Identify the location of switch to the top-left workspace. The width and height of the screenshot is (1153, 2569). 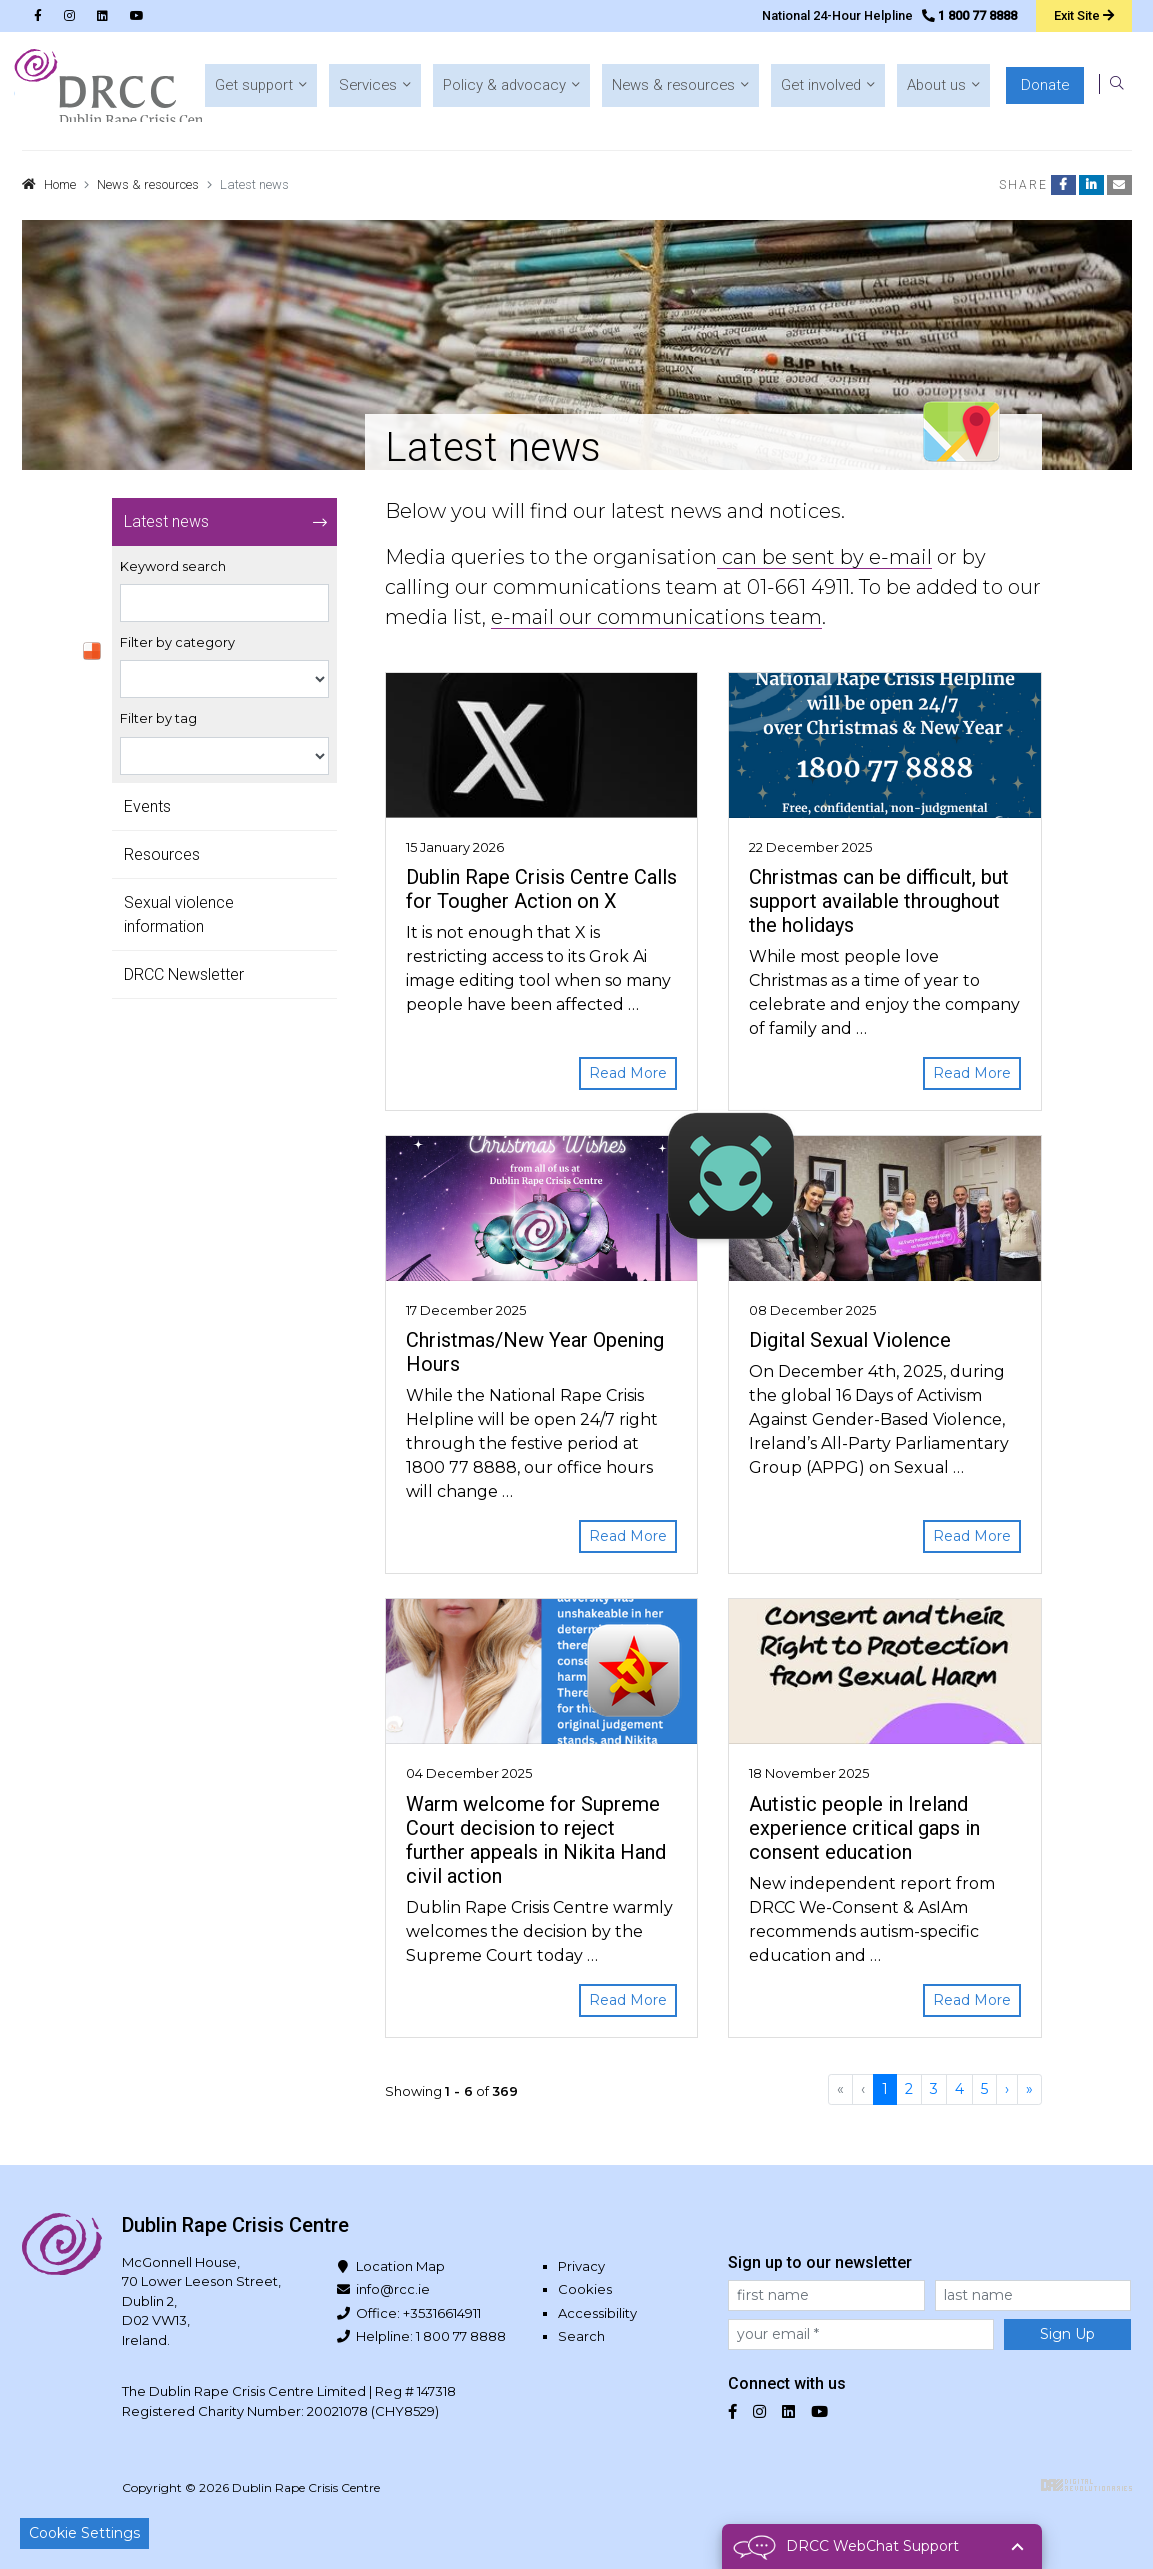
(92, 651).